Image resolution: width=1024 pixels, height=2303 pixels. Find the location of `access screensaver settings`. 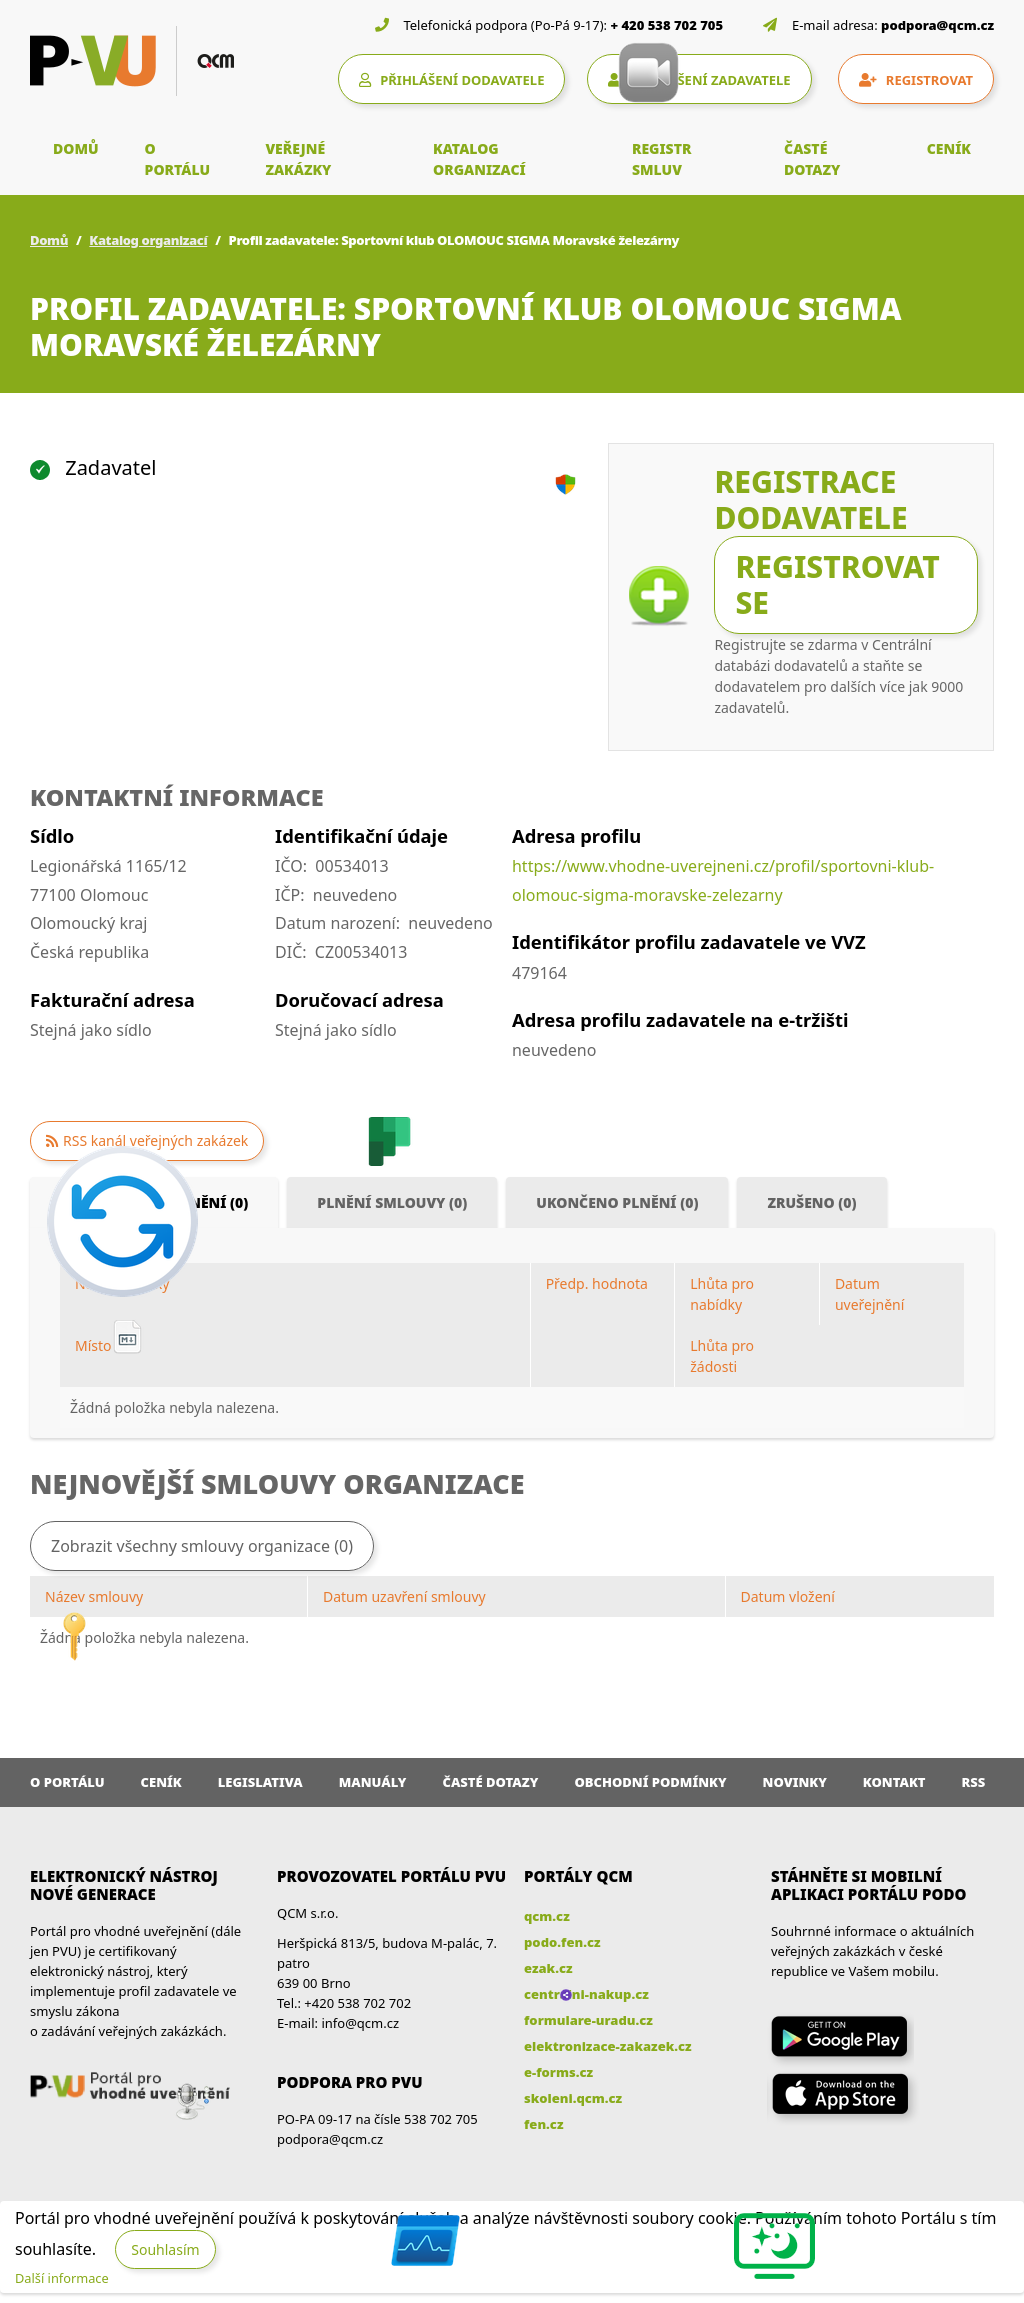

access screensaver settings is located at coordinates (774, 2243).